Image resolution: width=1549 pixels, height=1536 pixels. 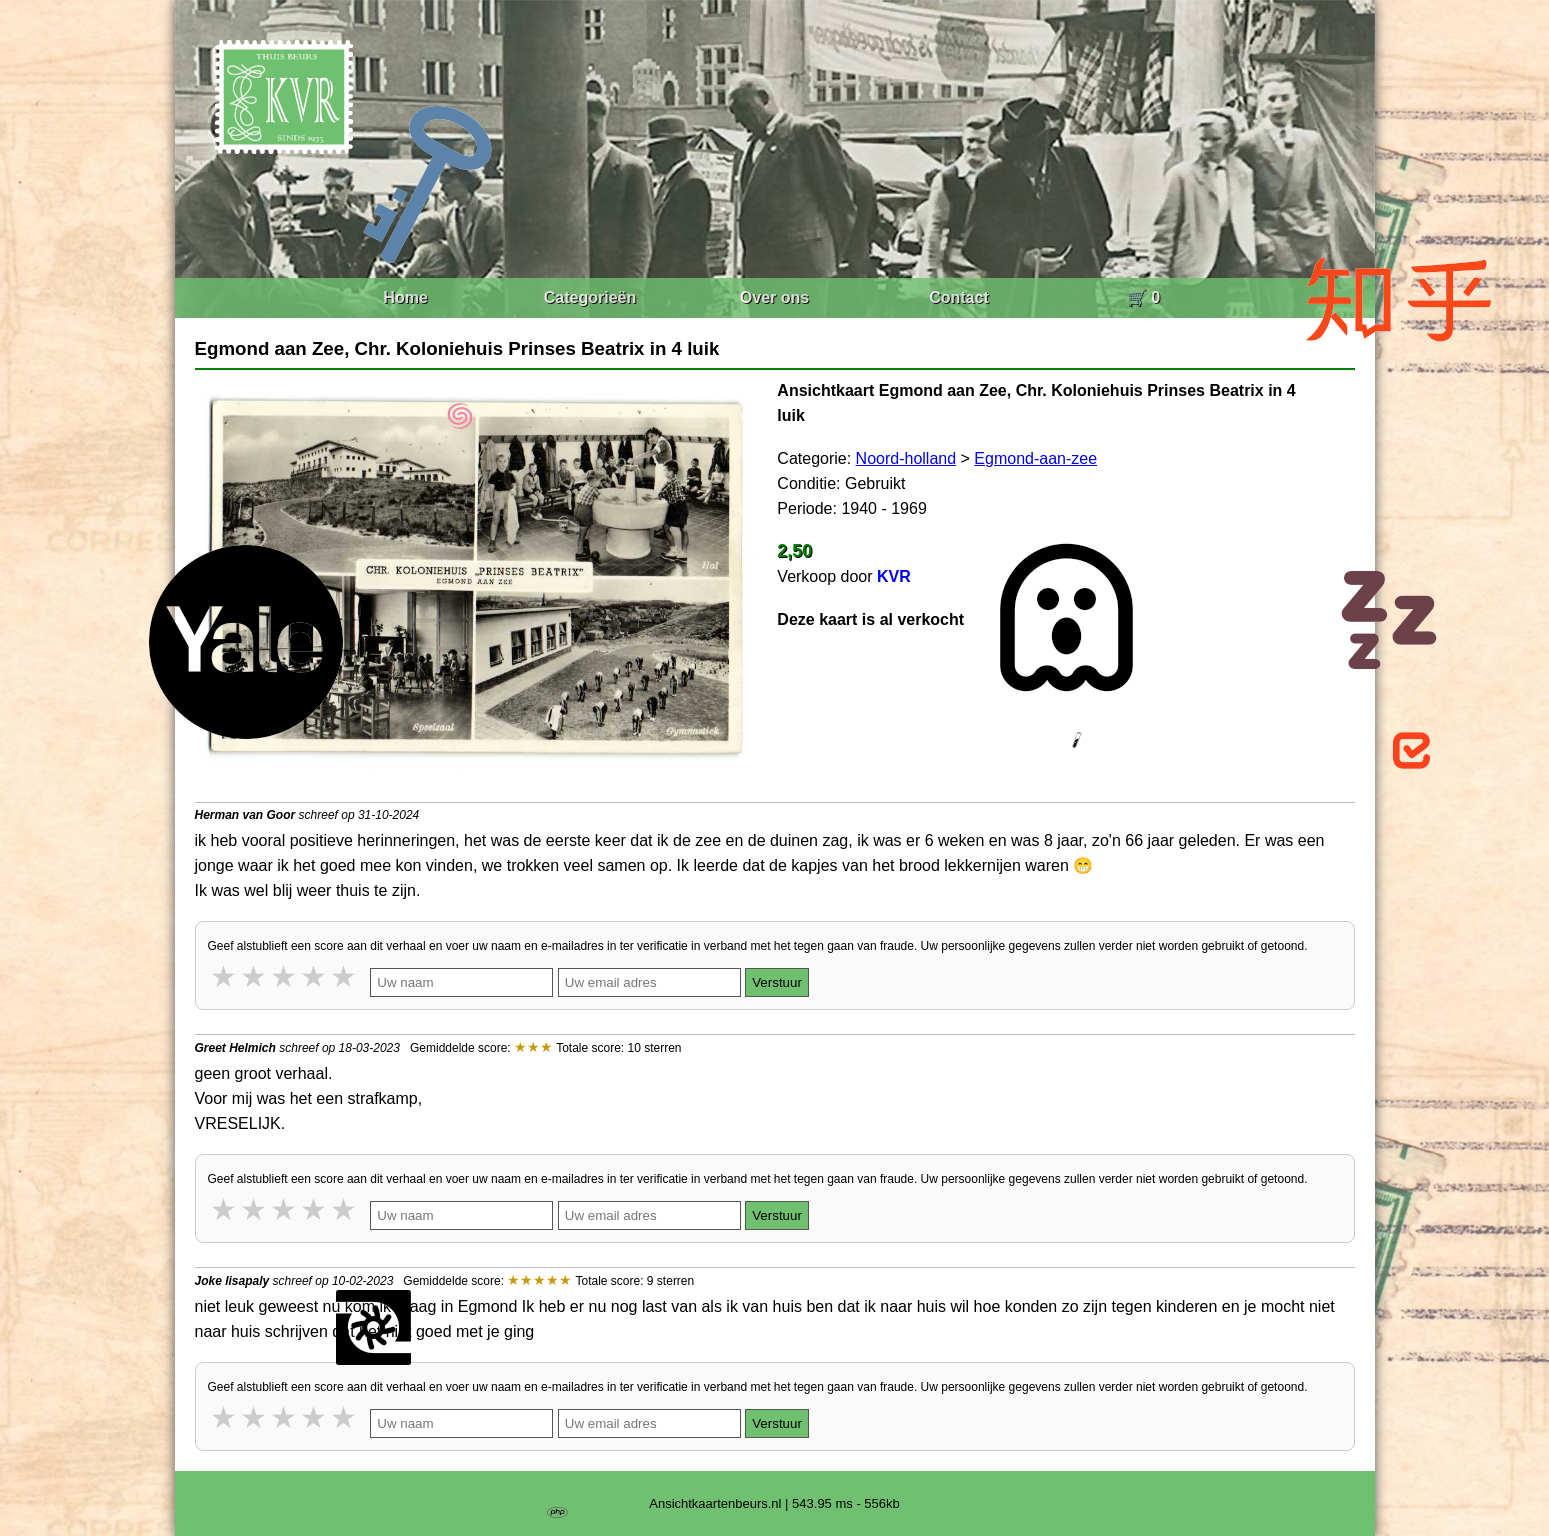 What do you see at coordinates (460, 416) in the screenshot?
I see `Laravel Nova administration panel logo` at bounding box center [460, 416].